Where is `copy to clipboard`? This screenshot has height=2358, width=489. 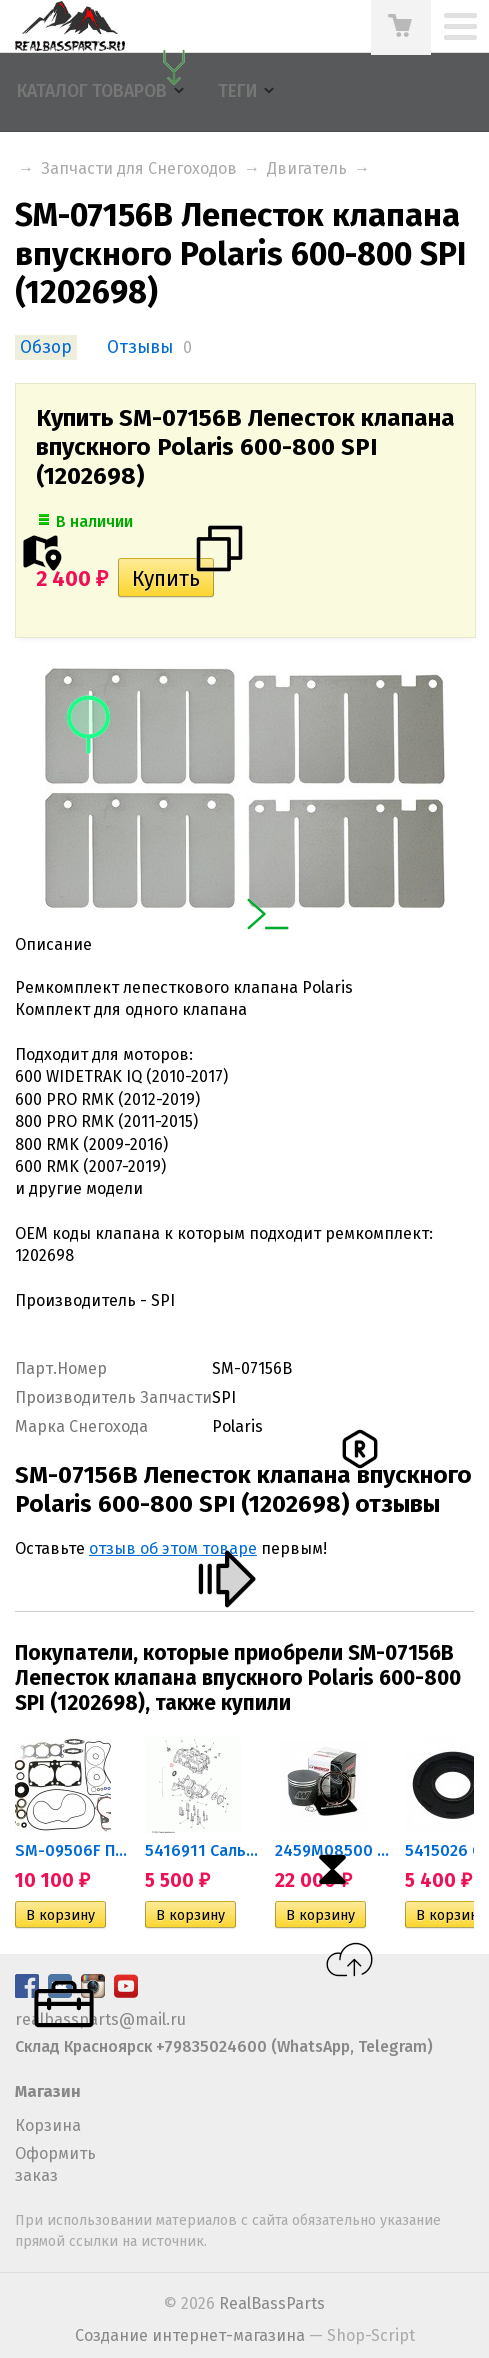
copy to clipboard is located at coordinates (219, 548).